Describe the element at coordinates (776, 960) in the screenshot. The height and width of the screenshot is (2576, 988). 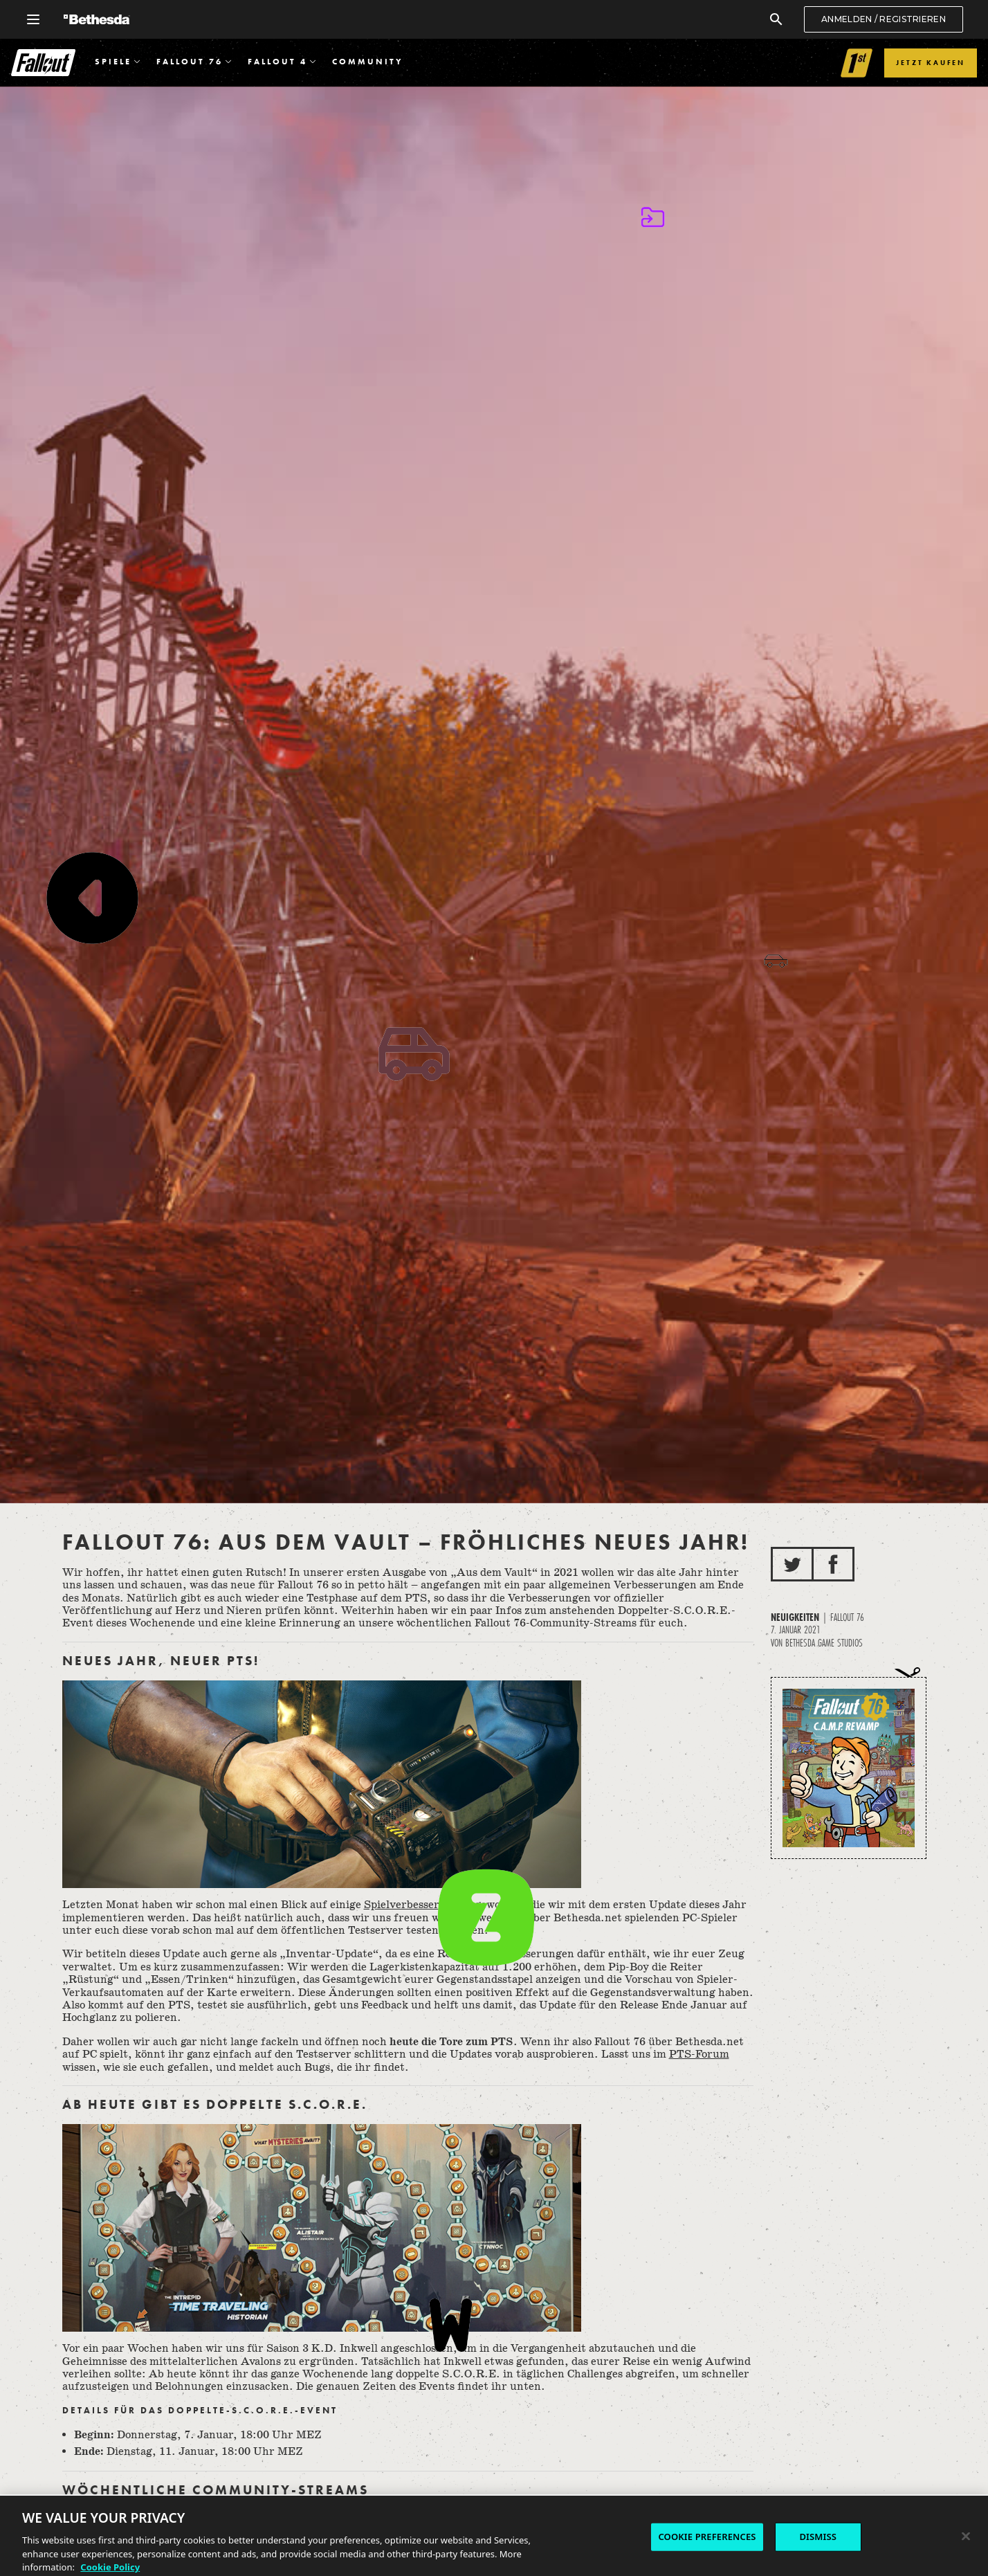
I see `access vehicle or car-related settings` at that location.